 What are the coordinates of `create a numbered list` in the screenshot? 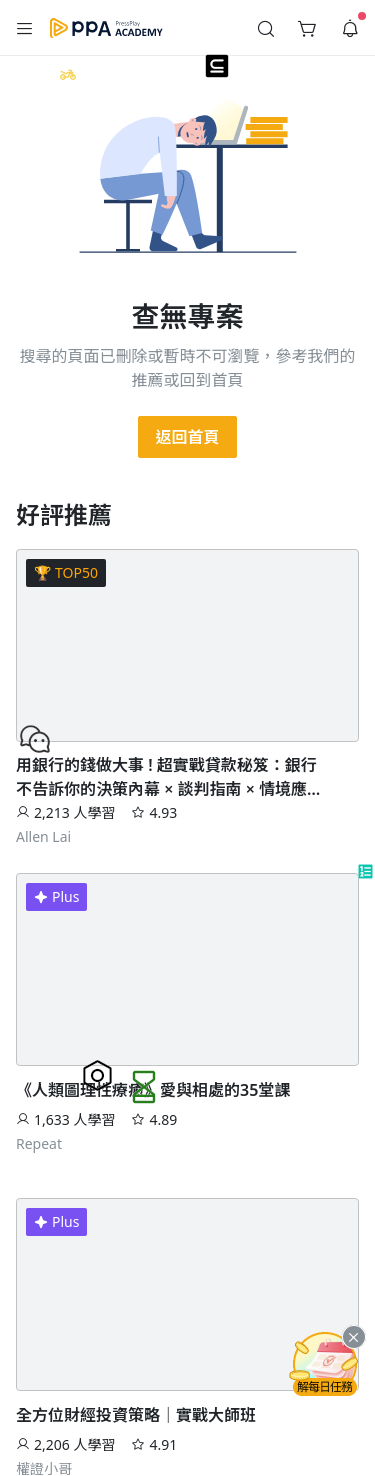 It's located at (365, 871).